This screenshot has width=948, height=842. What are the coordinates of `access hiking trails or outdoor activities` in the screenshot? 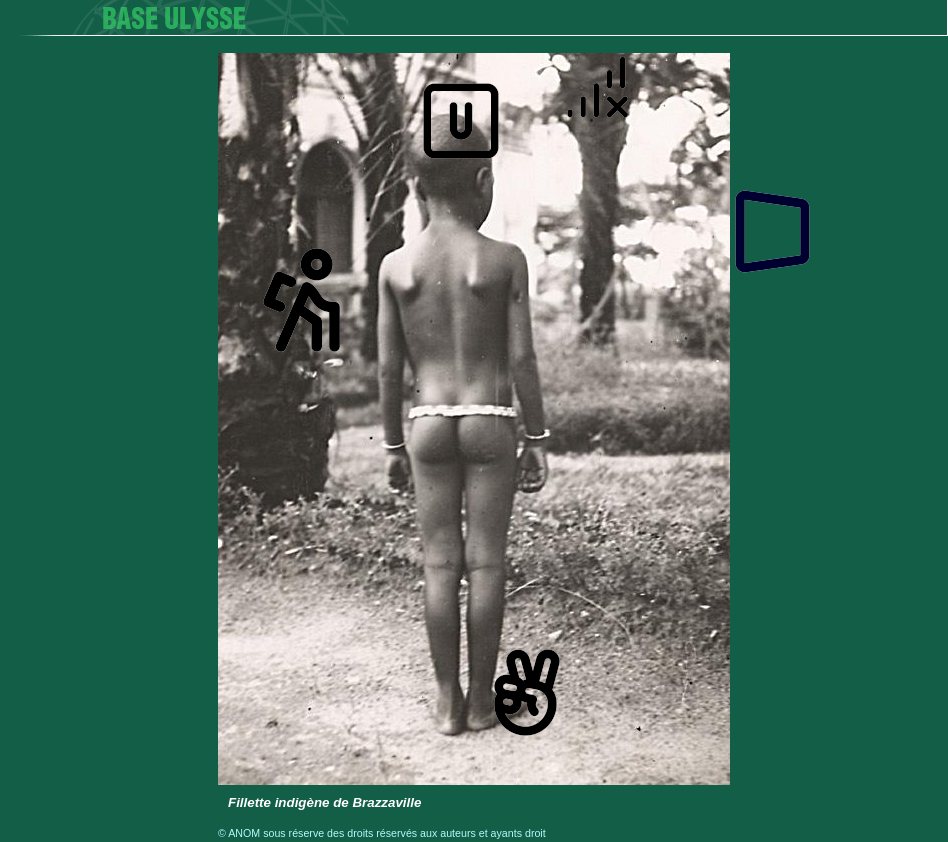 It's located at (306, 300).